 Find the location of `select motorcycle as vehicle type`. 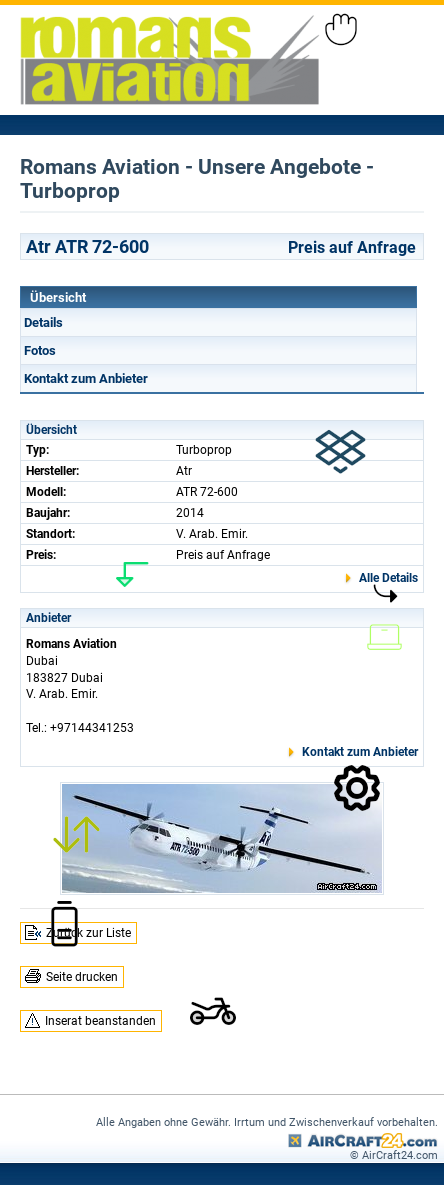

select motorcycle as vehicle type is located at coordinates (213, 1012).